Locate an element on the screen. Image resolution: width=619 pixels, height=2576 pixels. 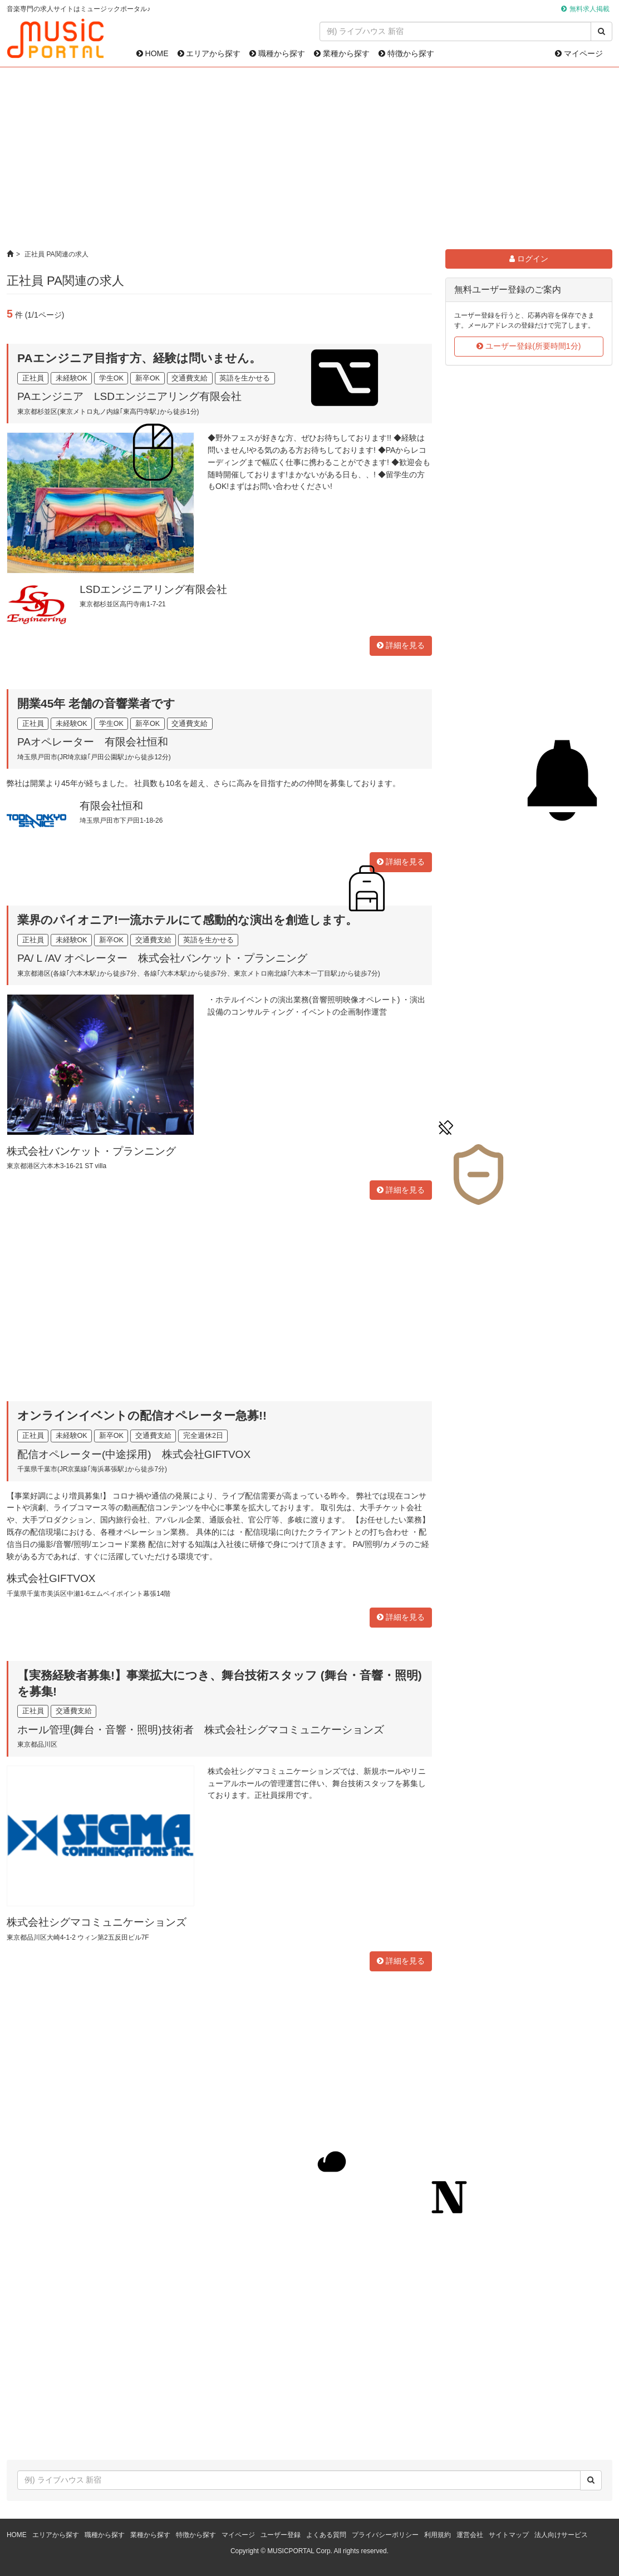
view your notifications is located at coordinates (562, 780).